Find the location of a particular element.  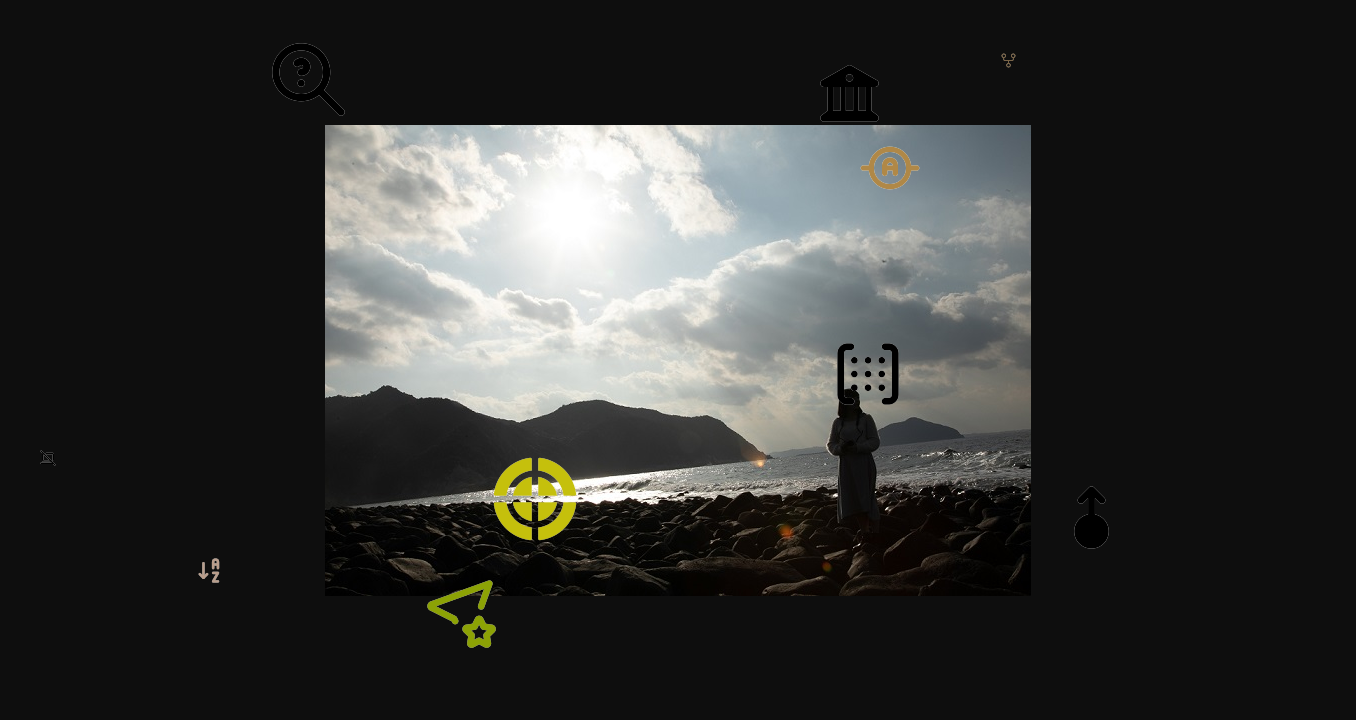

view data in matrix or grid format is located at coordinates (868, 374).